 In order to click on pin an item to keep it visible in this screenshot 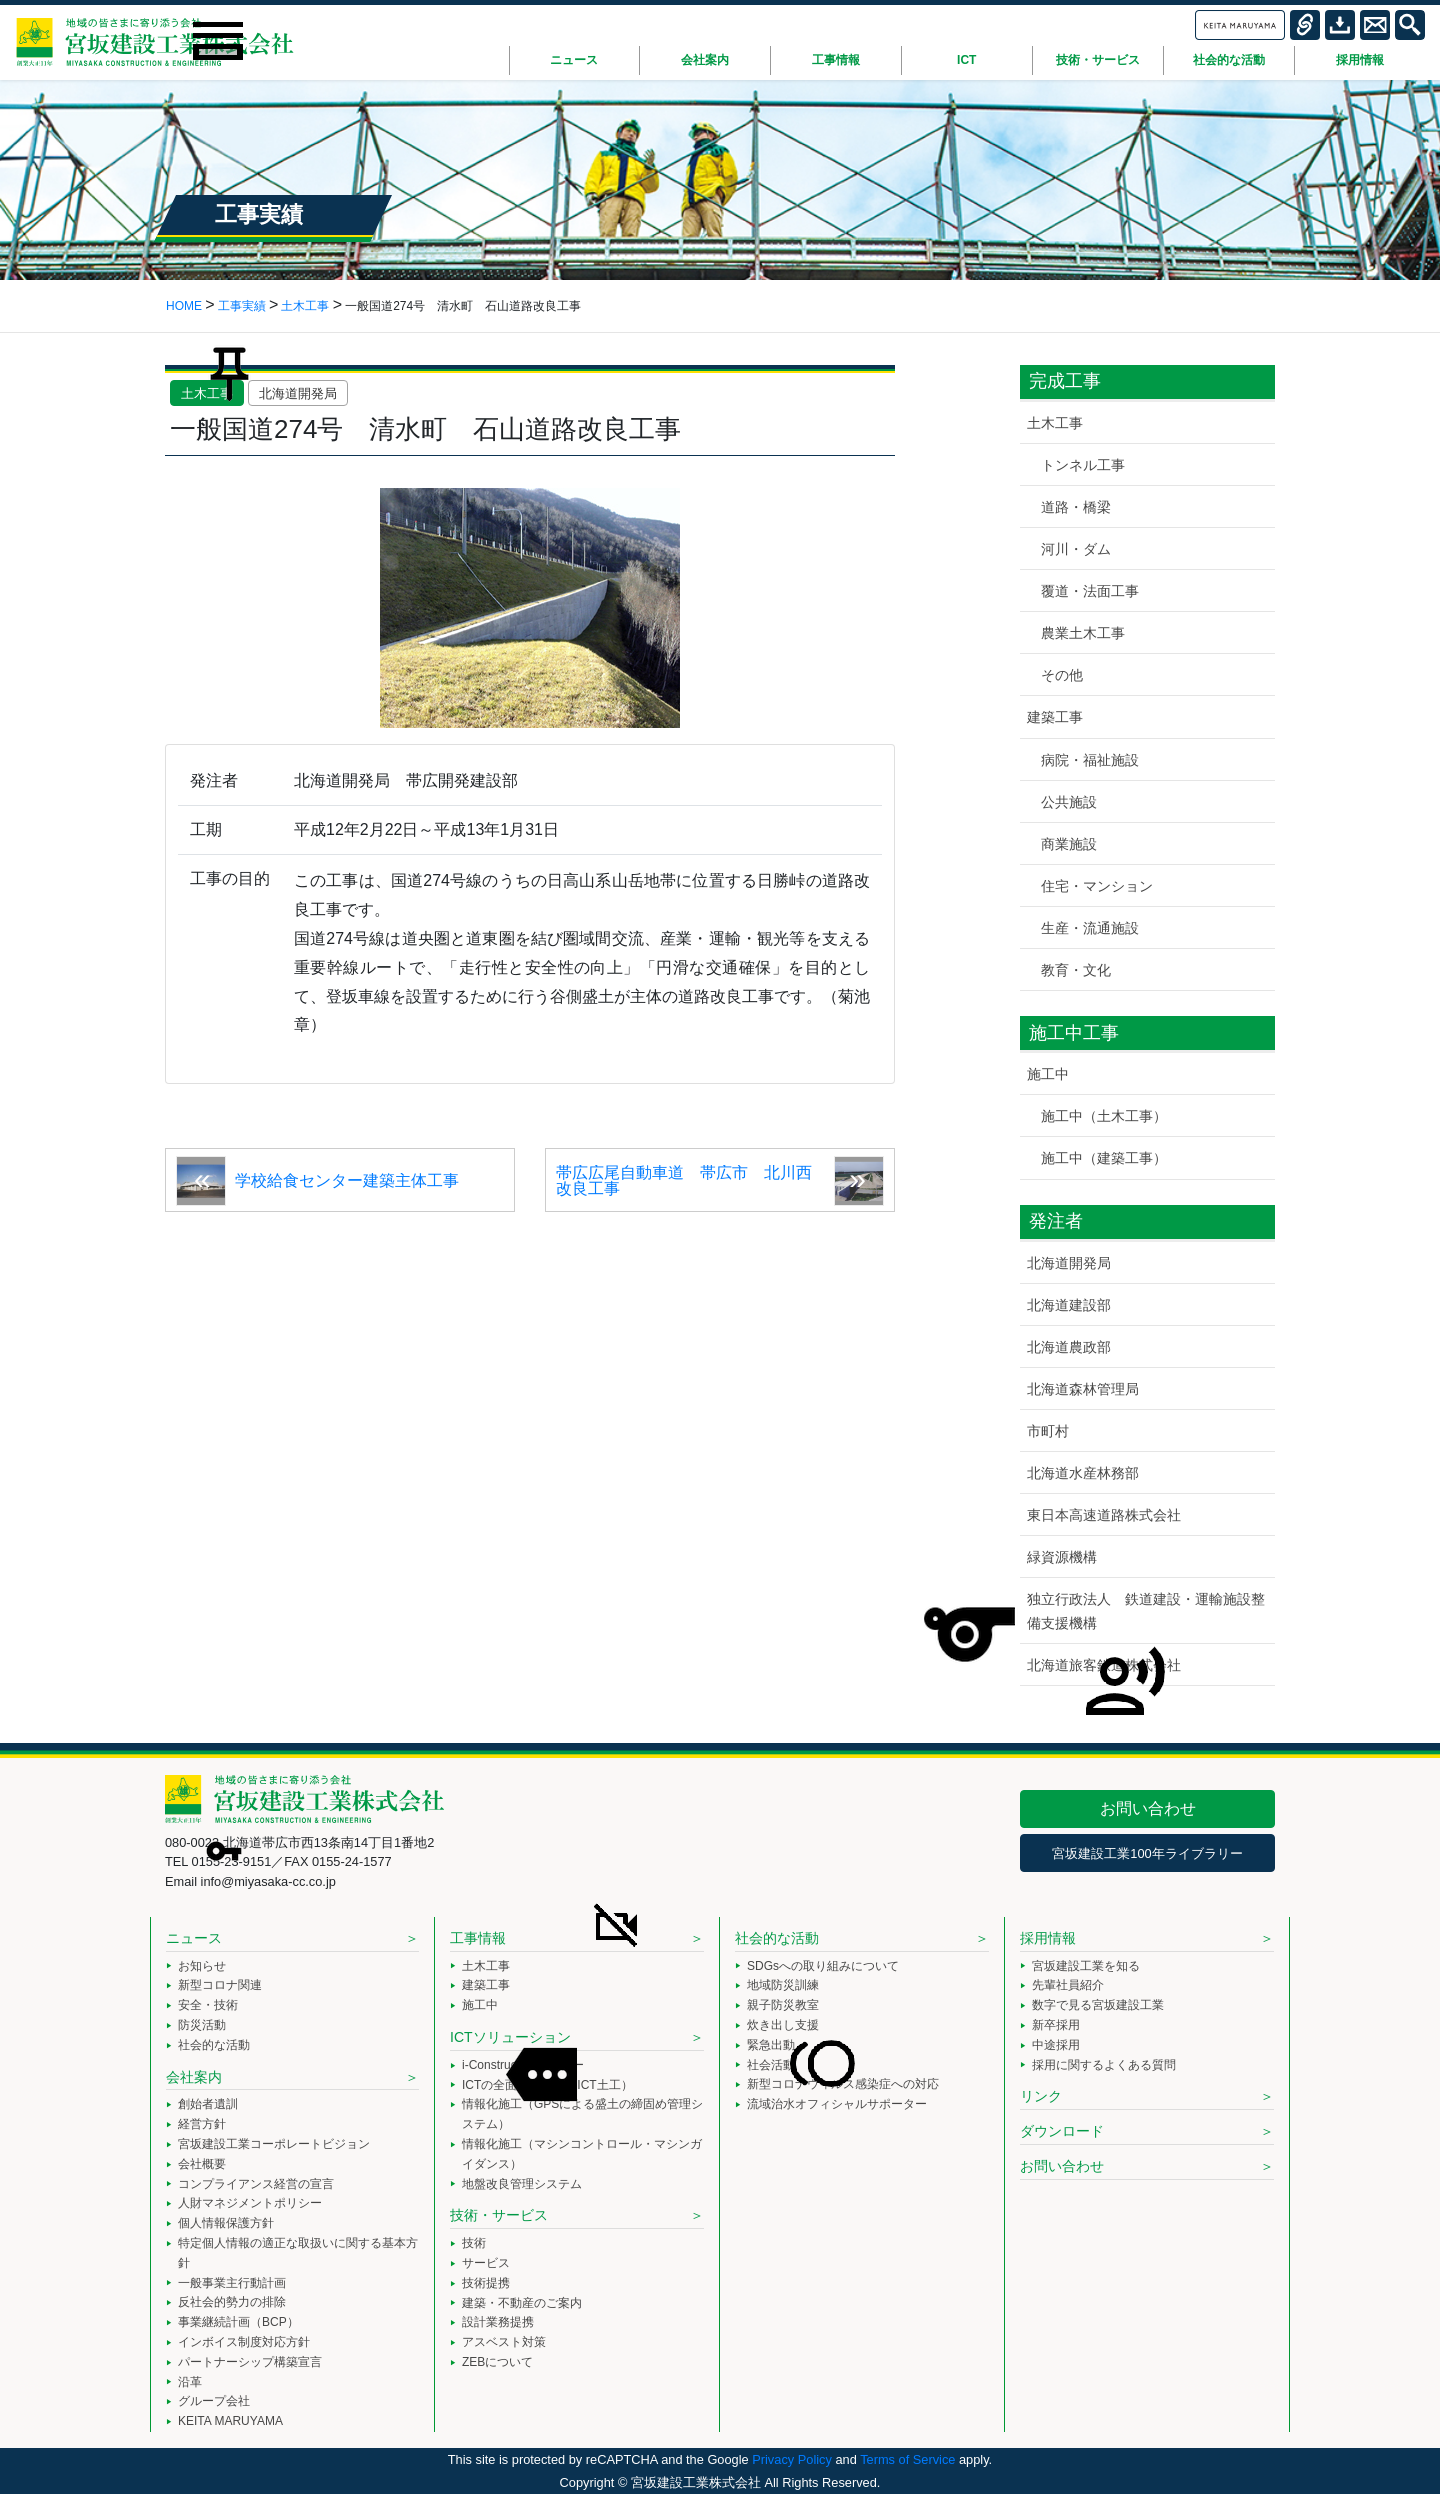, I will do `click(229, 374)`.